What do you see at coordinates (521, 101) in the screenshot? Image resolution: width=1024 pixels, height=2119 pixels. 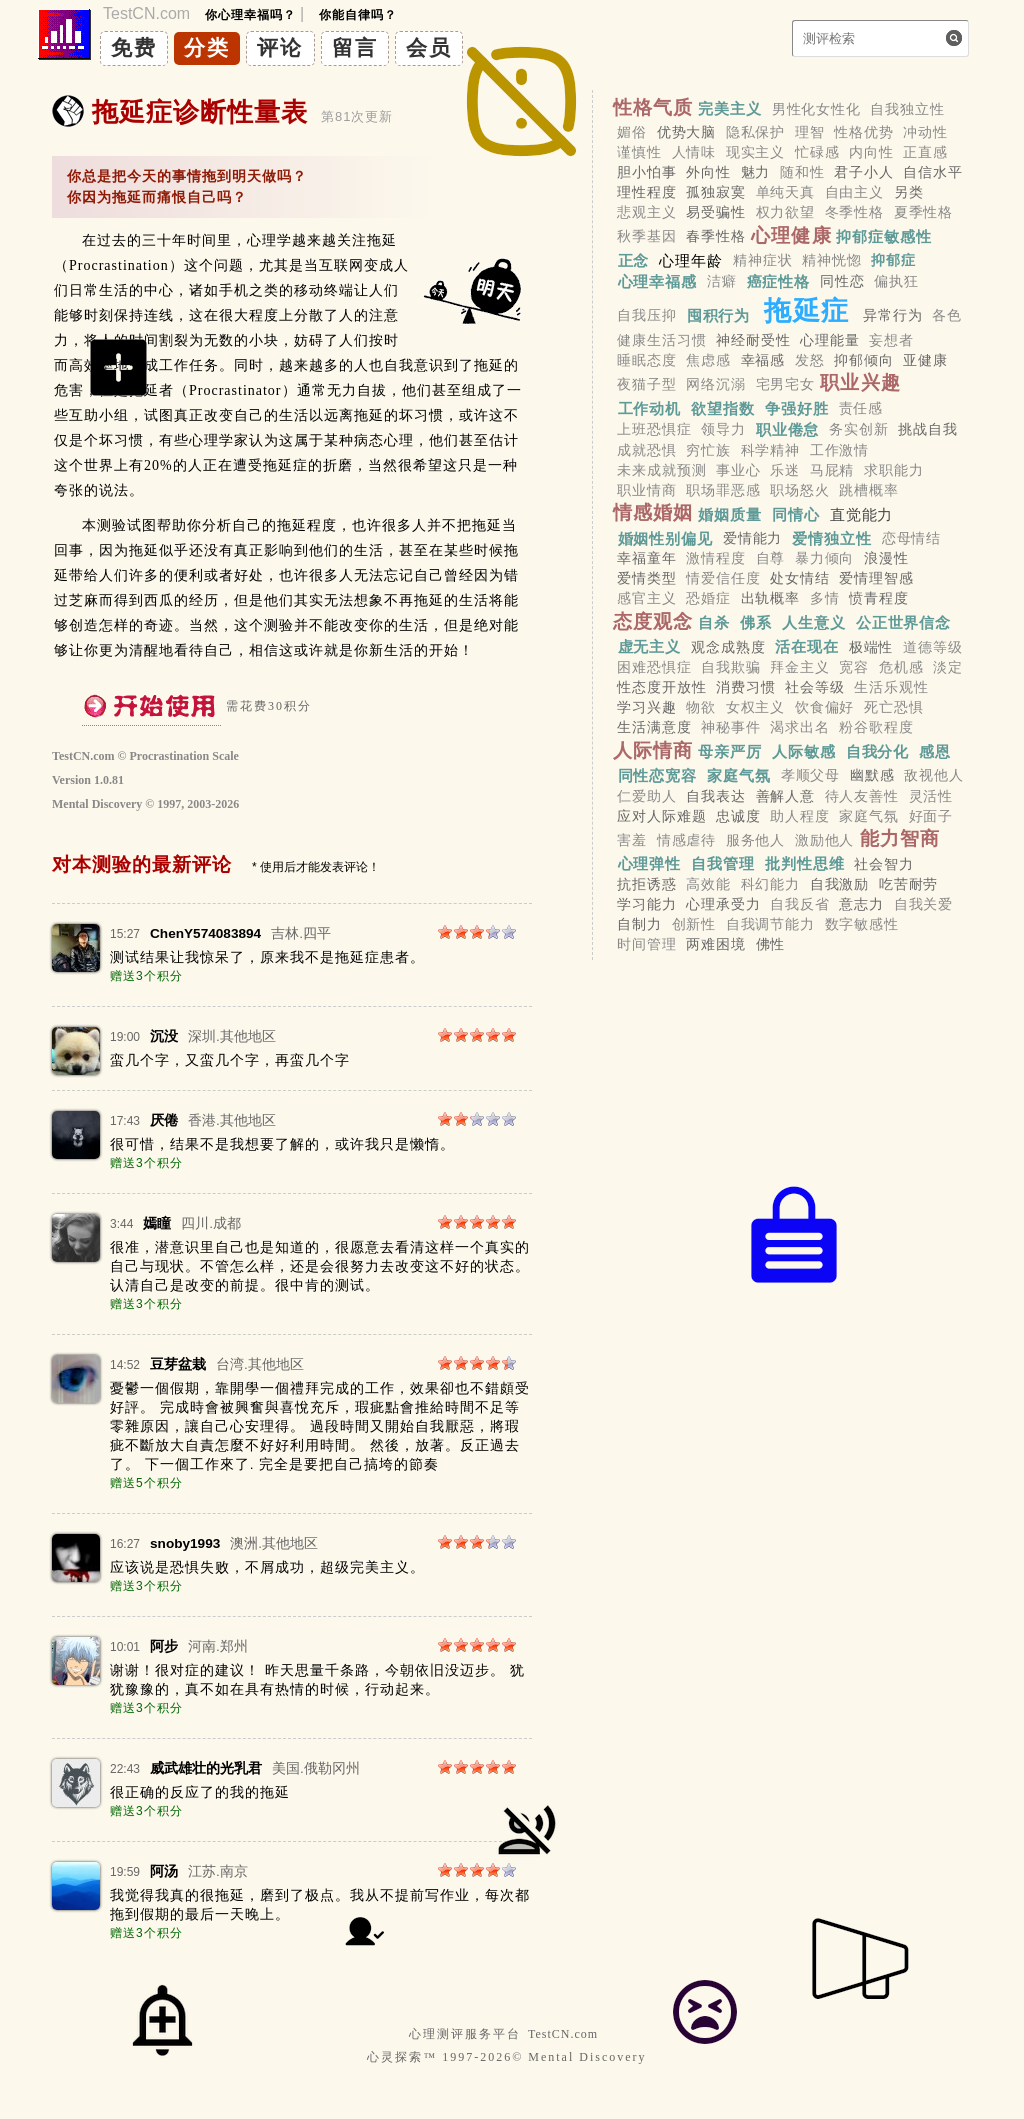 I see `disable or mute alert notifications` at bounding box center [521, 101].